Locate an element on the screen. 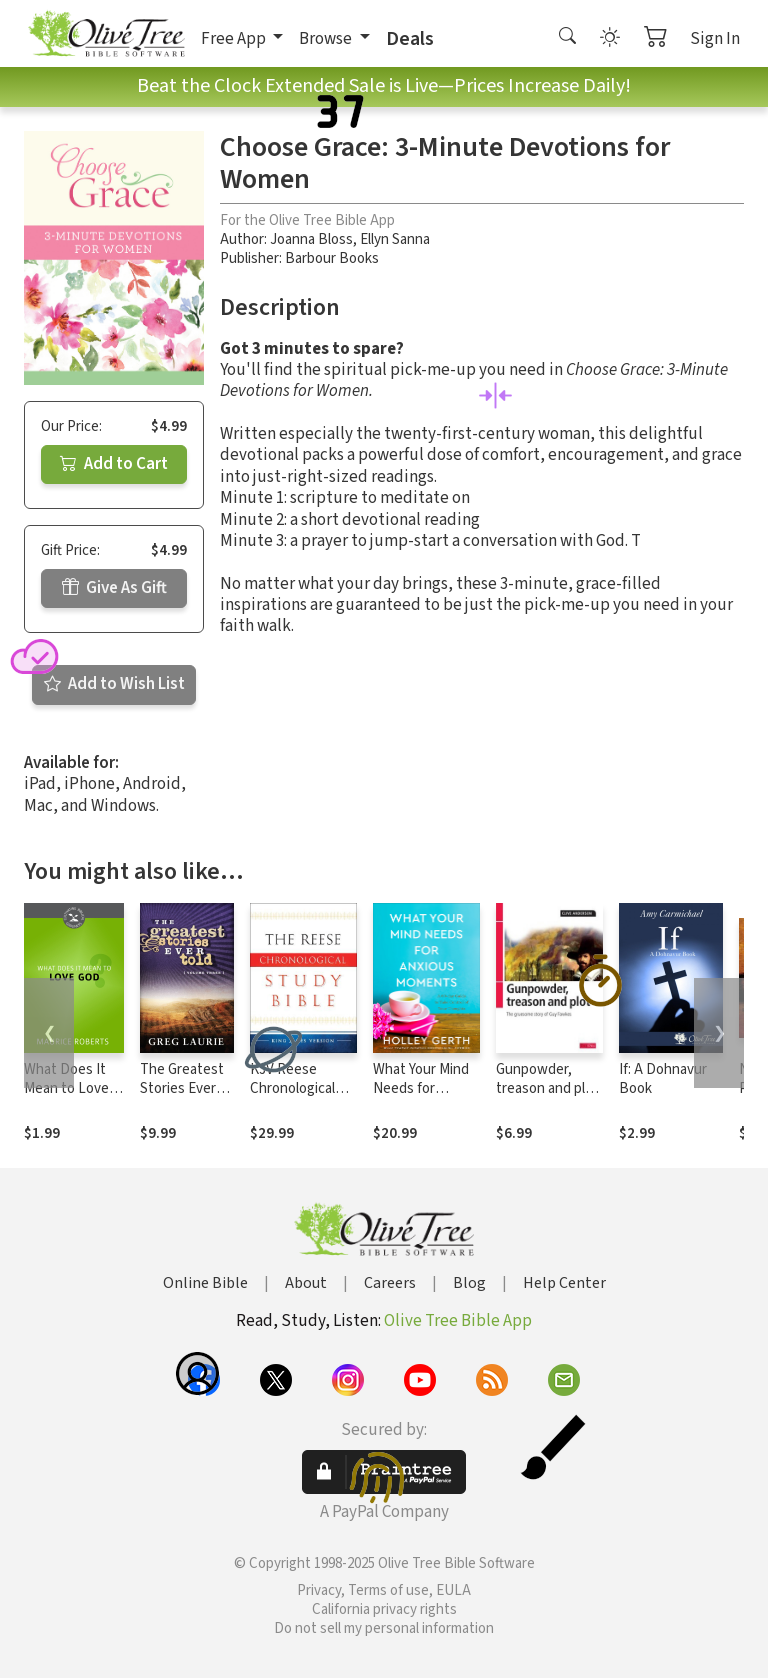 The height and width of the screenshot is (1678, 768). displays the number 37 as a numeric indicator or badge is located at coordinates (340, 111).